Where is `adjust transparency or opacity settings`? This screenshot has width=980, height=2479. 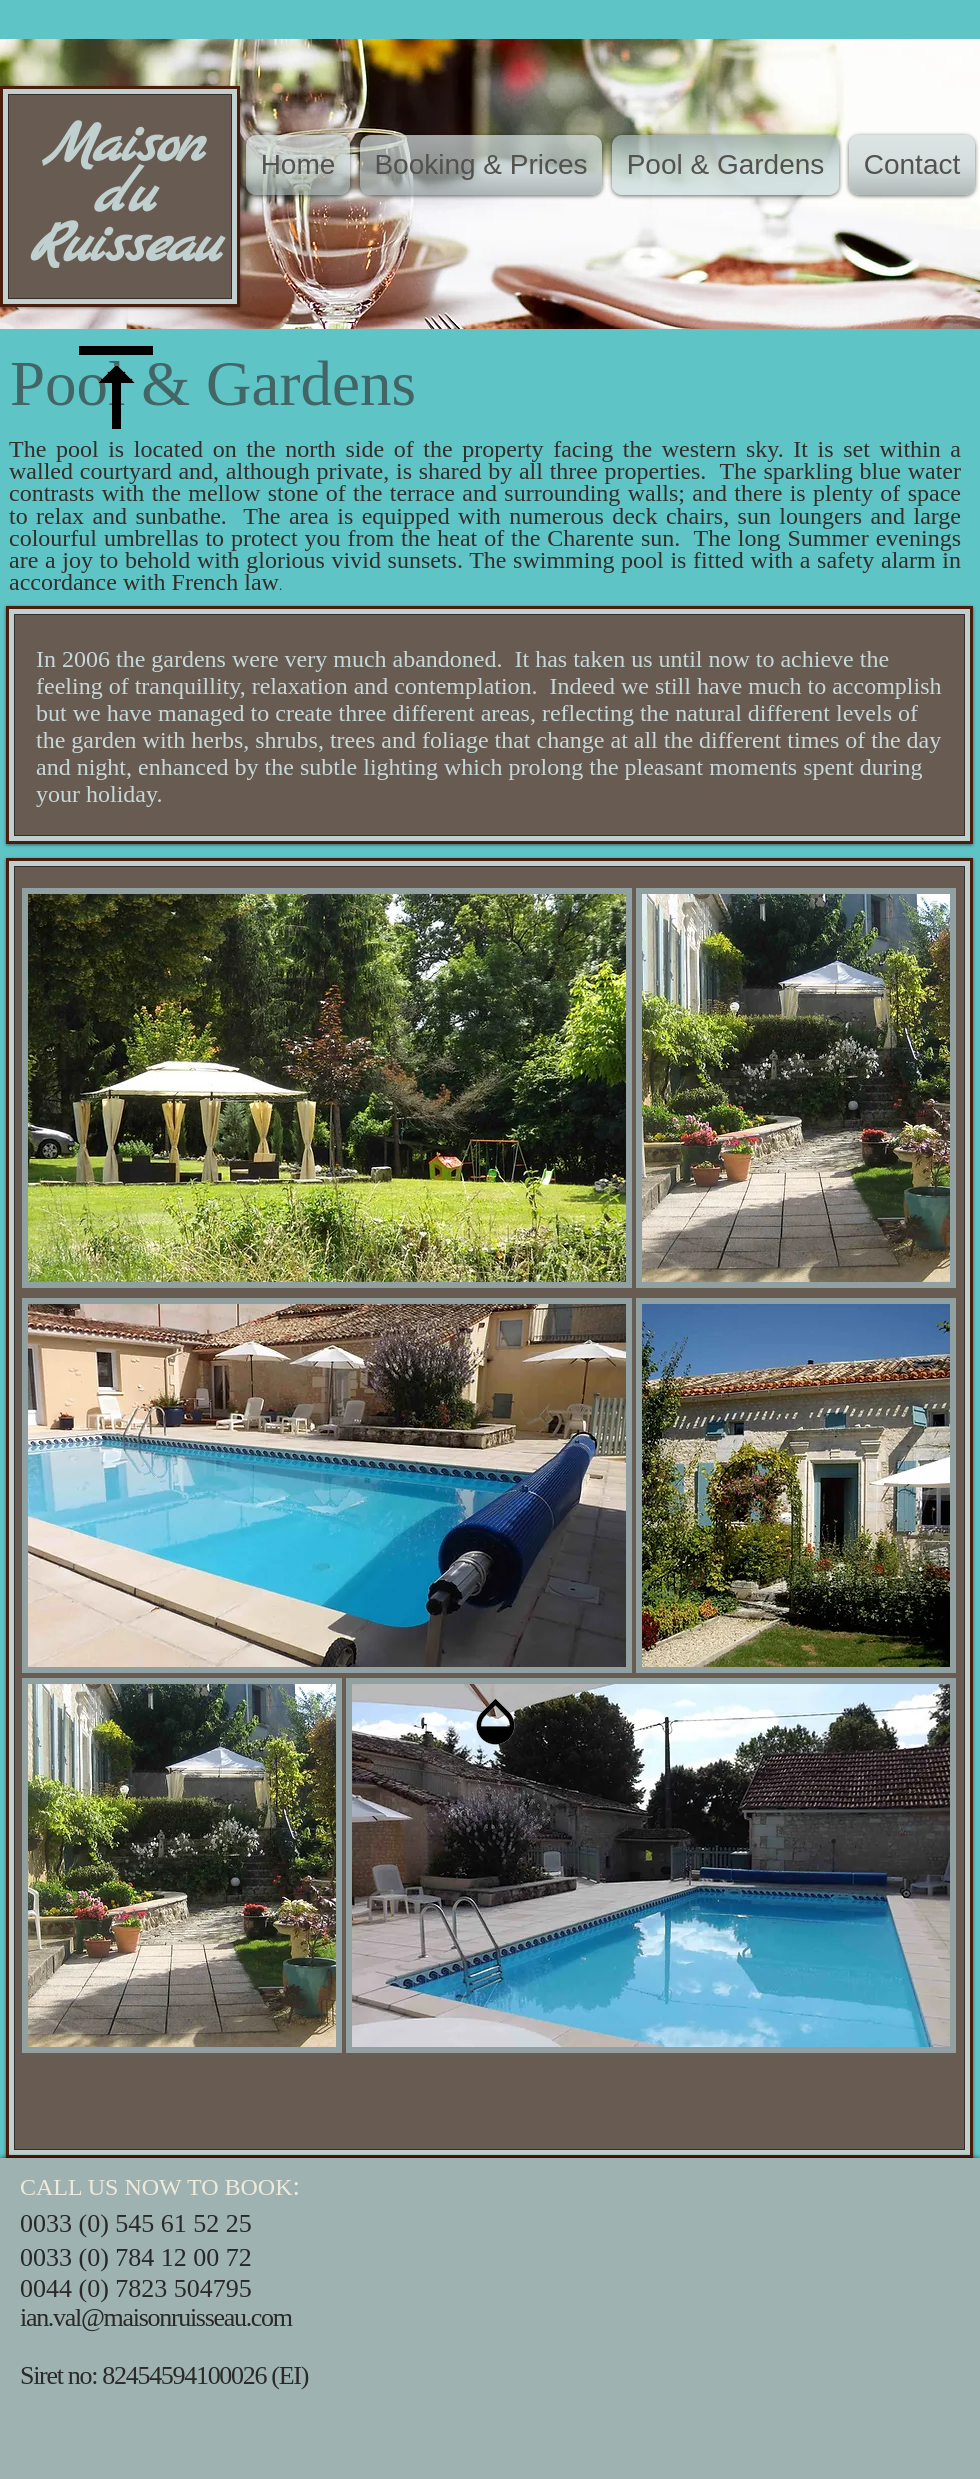 adjust transparency or opacity settings is located at coordinates (495, 1721).